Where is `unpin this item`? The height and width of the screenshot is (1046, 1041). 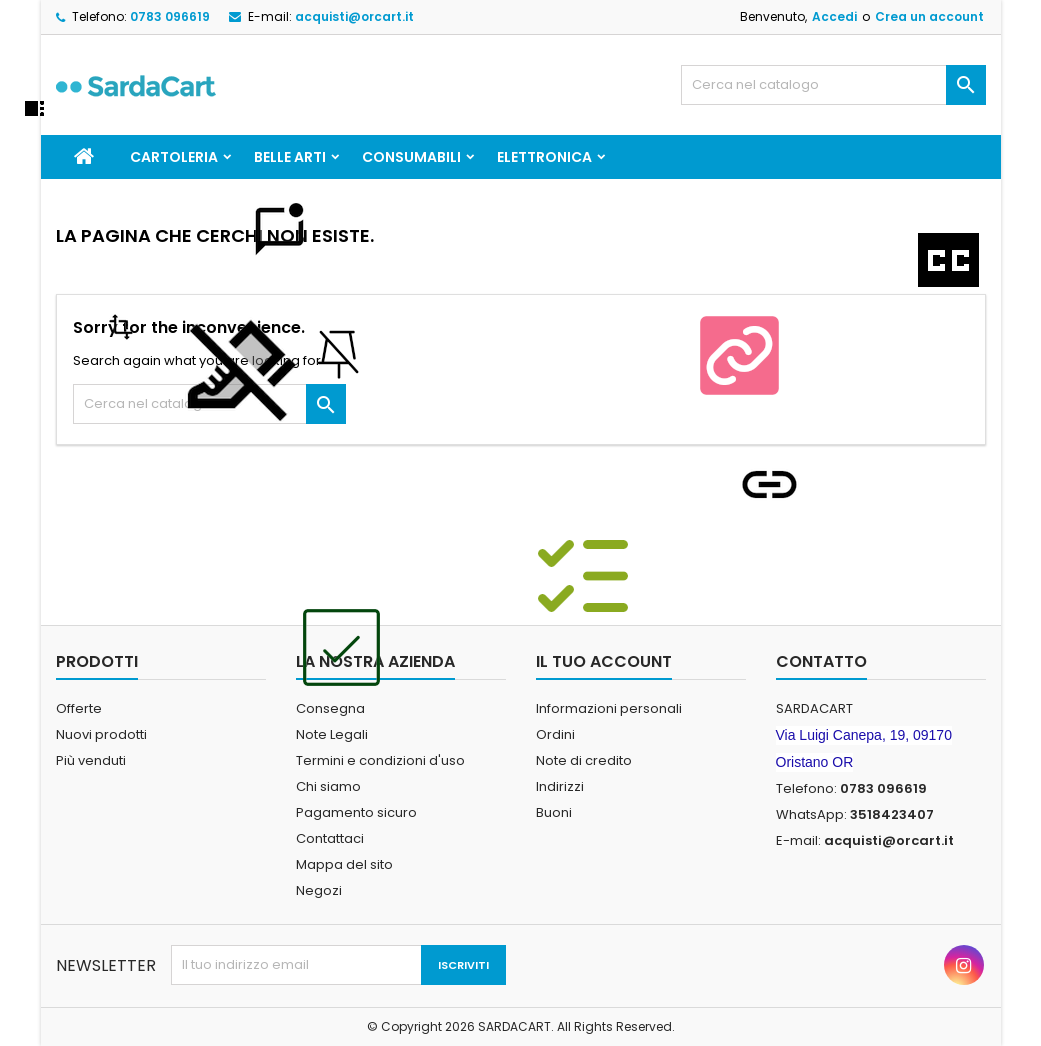 unpin this item is located at coordinates (339, 352).